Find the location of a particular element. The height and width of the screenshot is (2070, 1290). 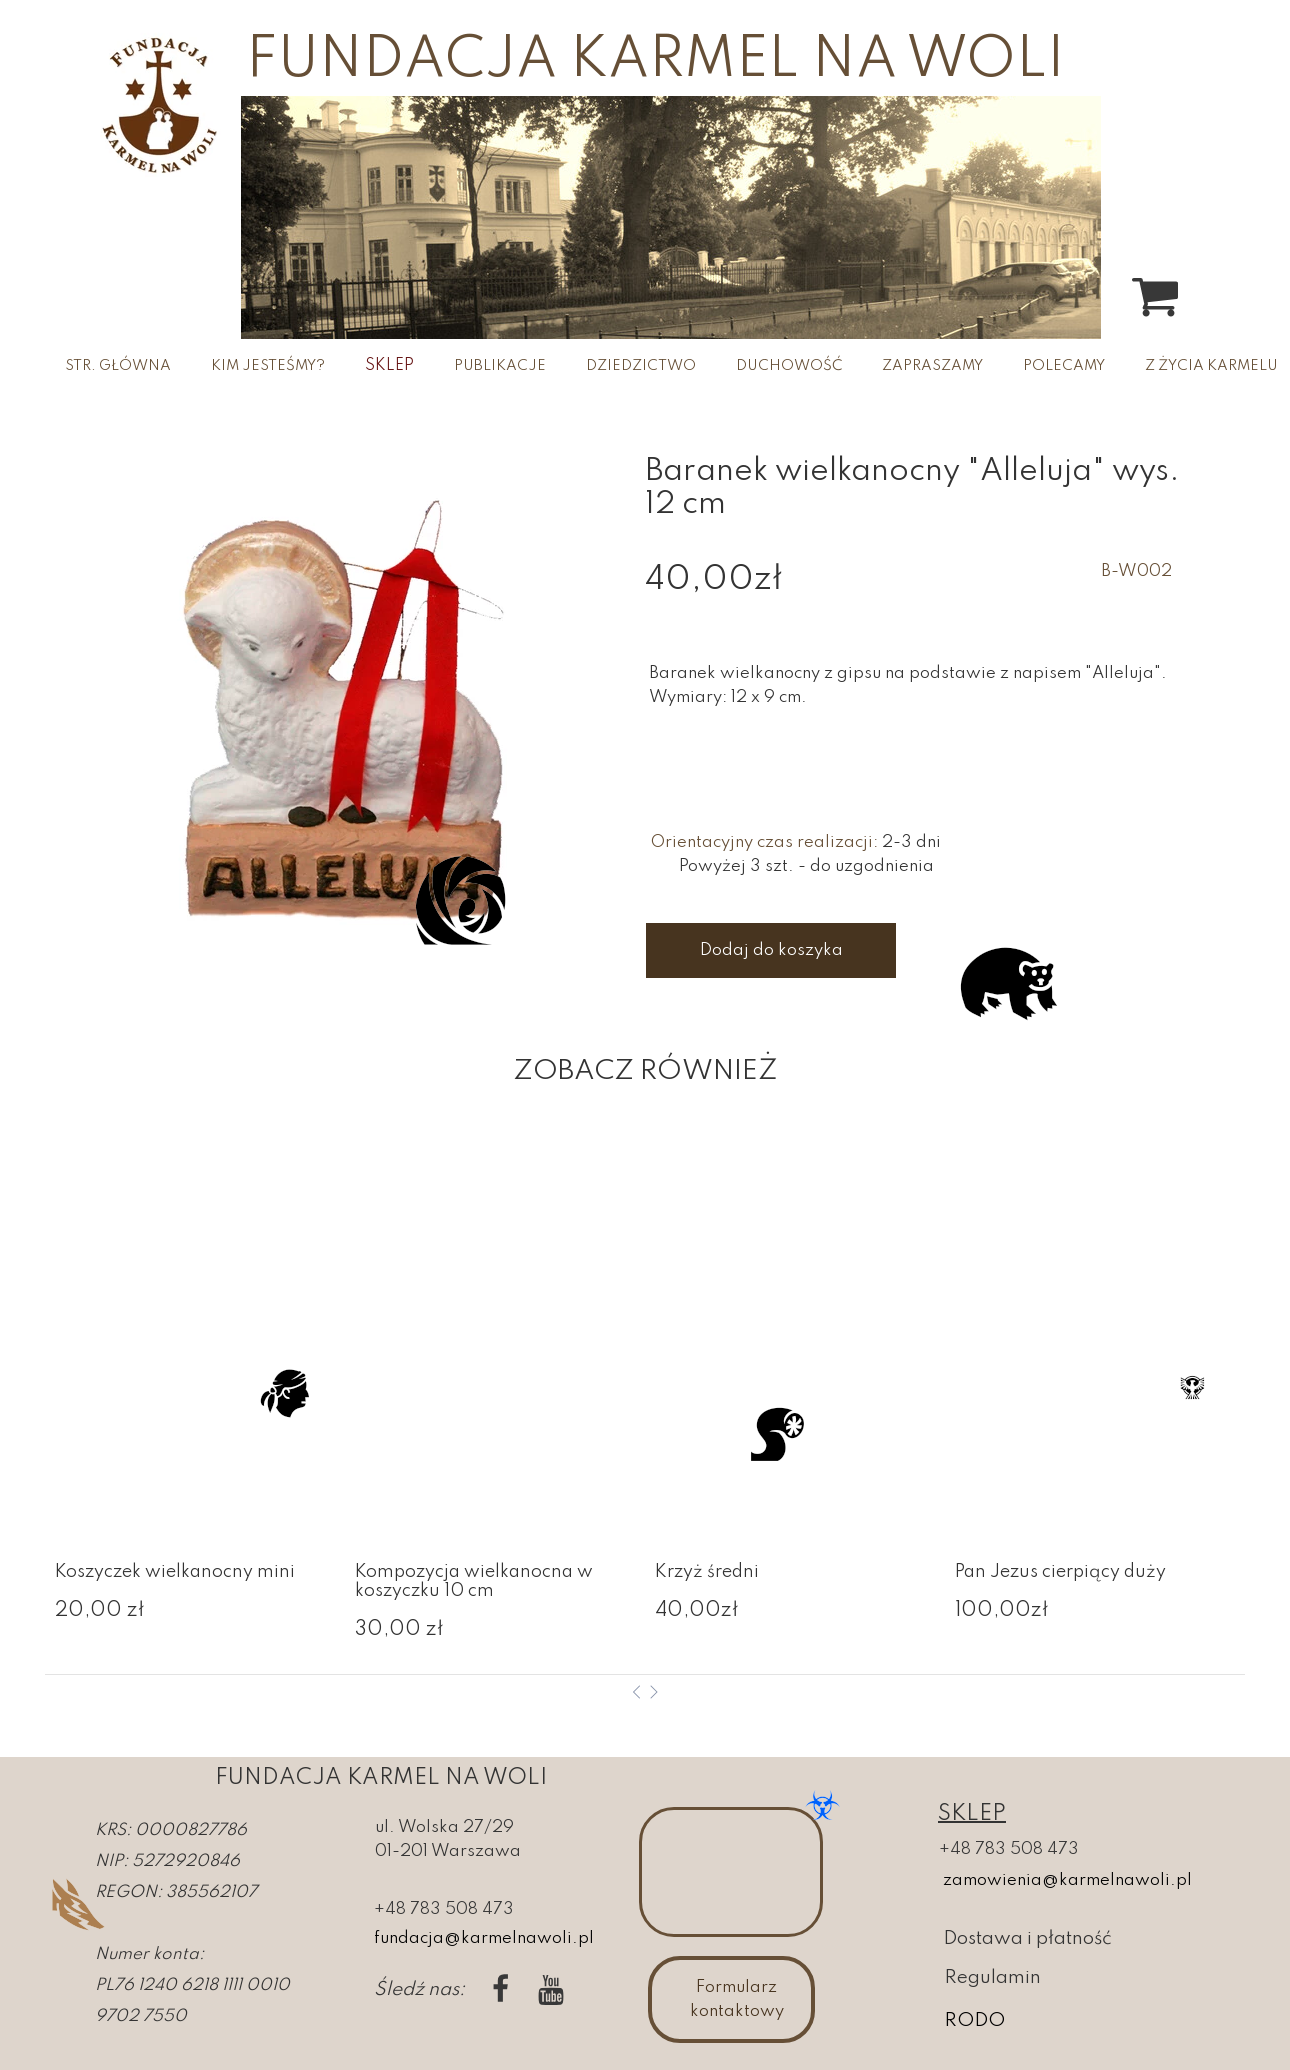

condor or eagle emblem representing a faction or team is located at coordinates (1192, 1387).